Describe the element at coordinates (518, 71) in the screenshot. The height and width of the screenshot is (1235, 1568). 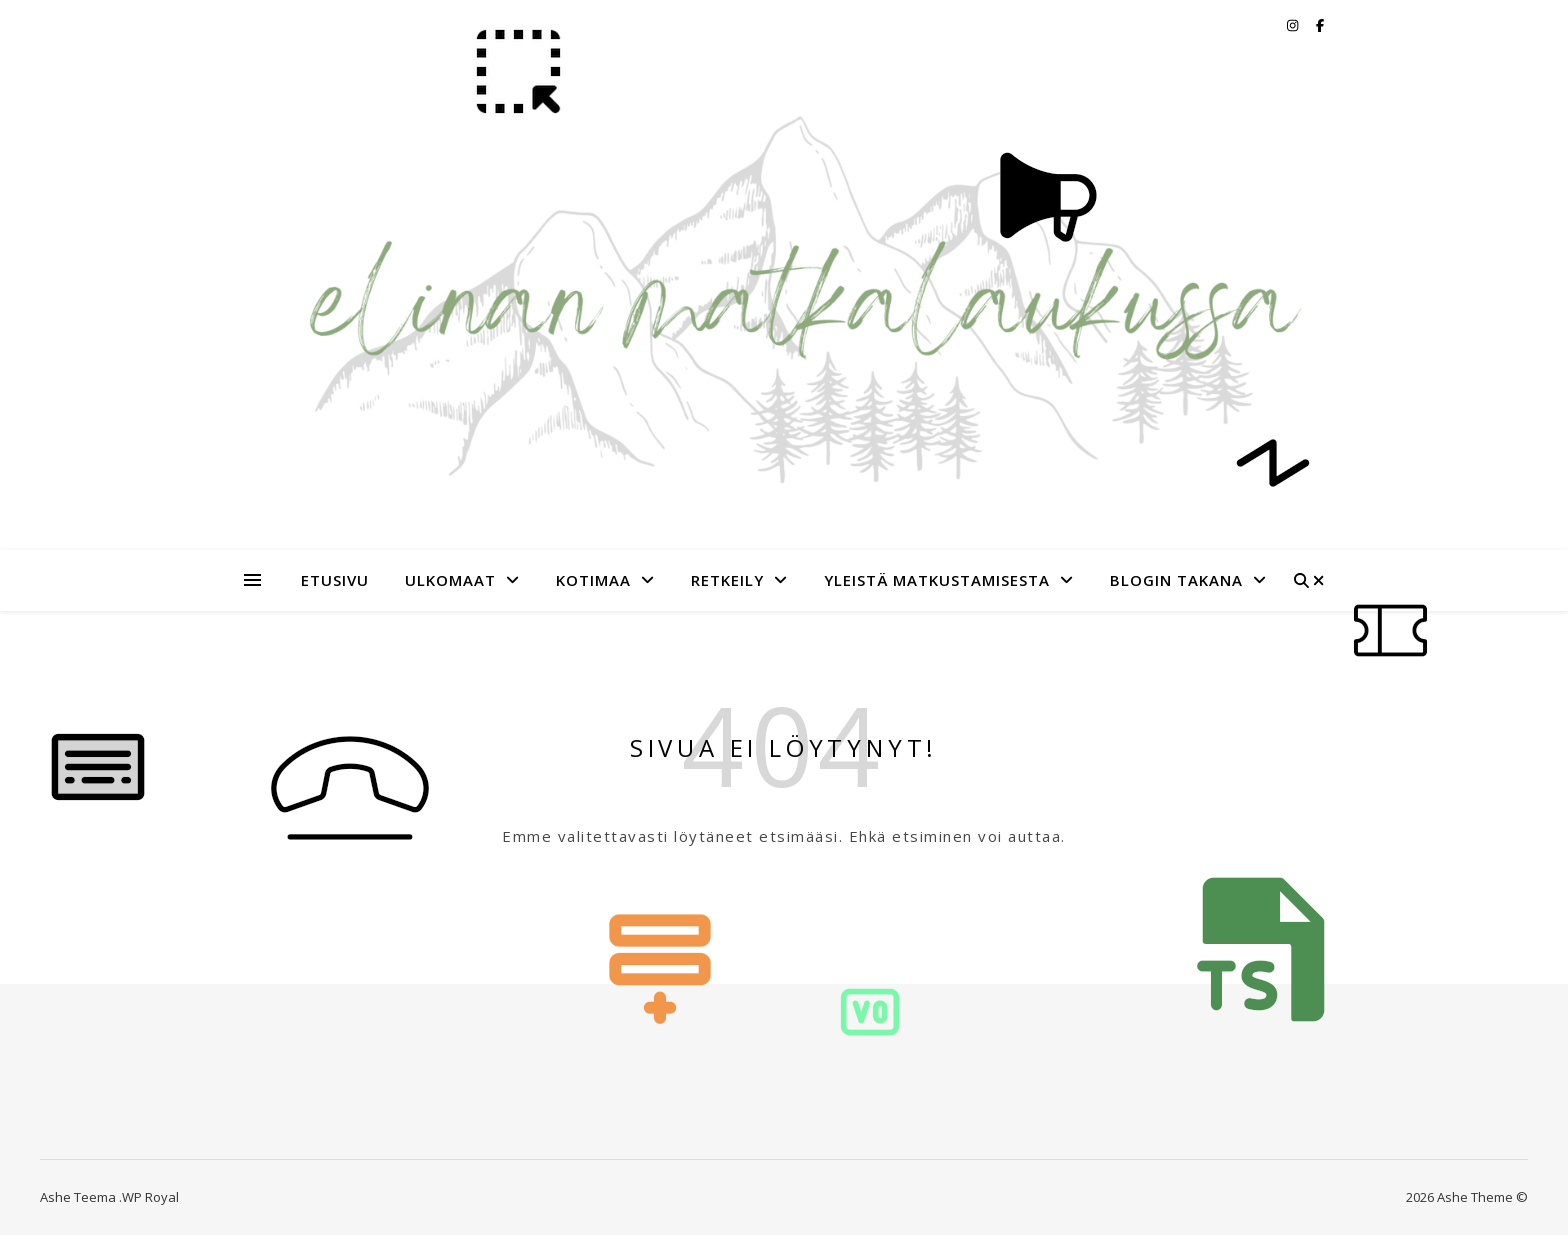
I see `draw a selection area` at that location.